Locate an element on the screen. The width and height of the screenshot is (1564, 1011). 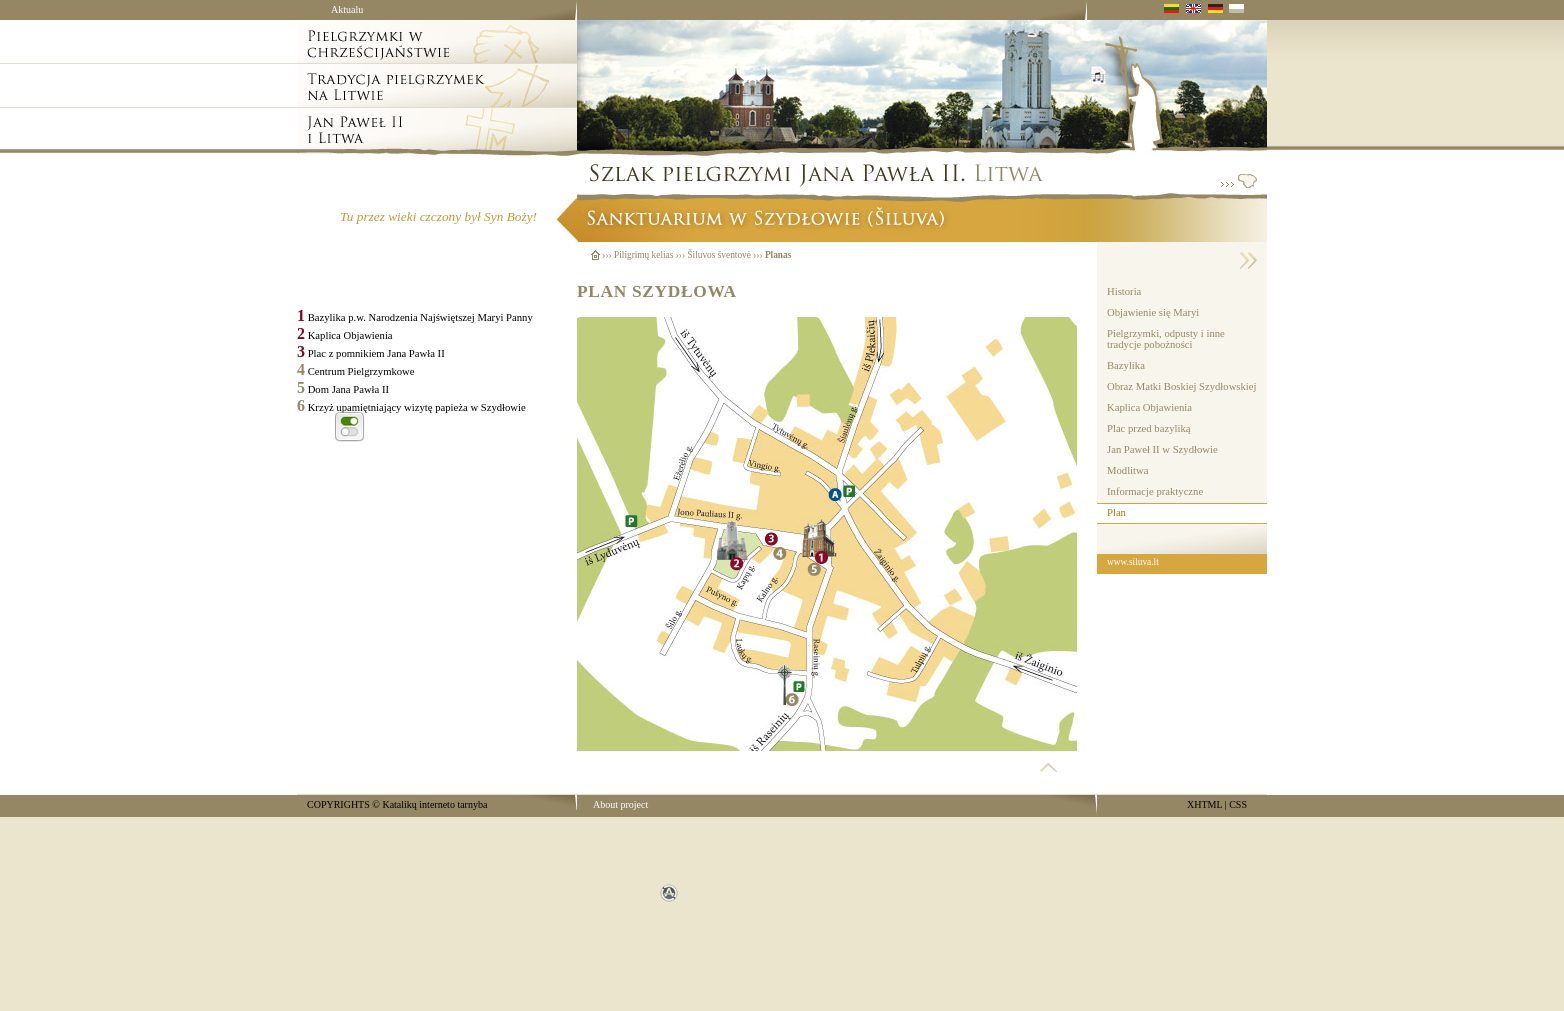
an audio melody file type is located at coordinates (1098, 75).